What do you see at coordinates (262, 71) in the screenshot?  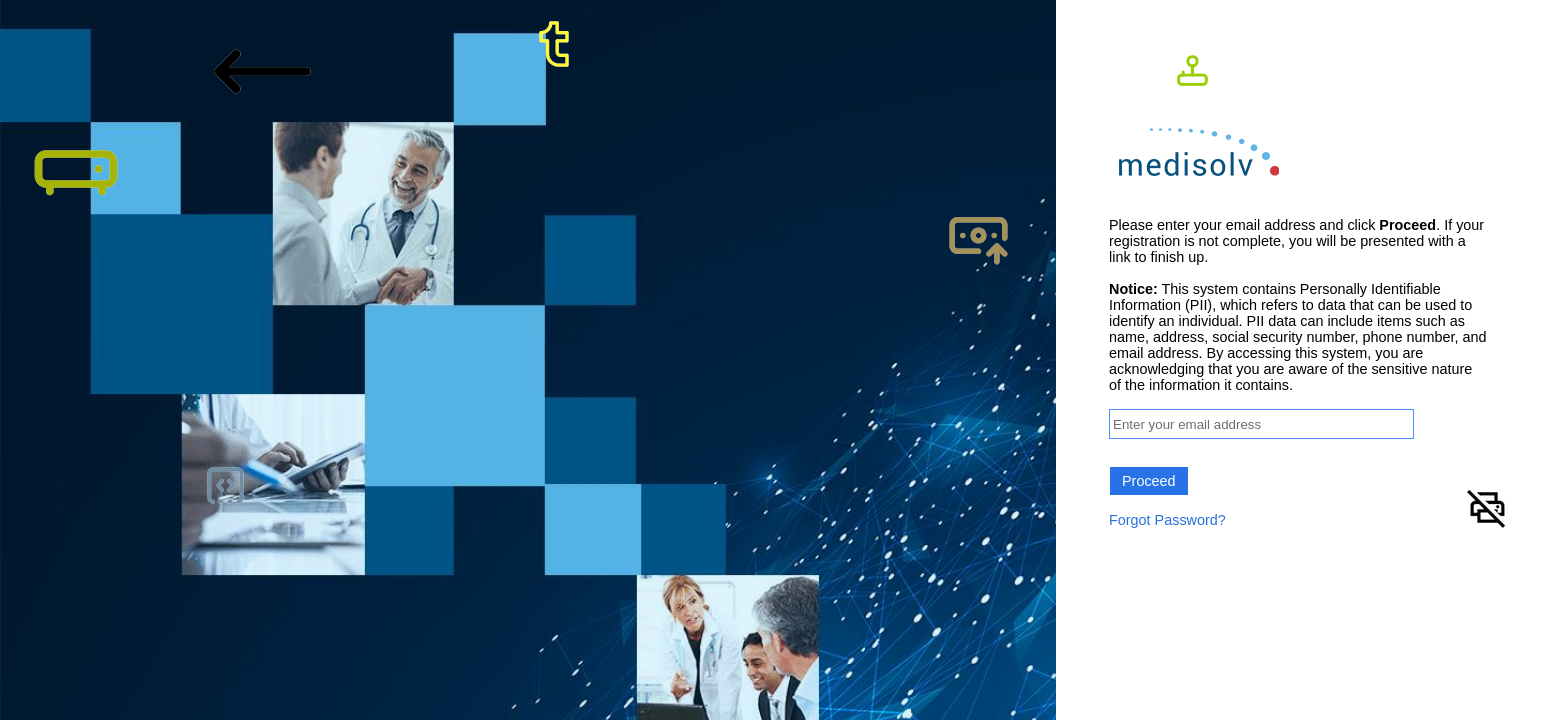 I see `move item to the left` at bounding box center [262, 71].